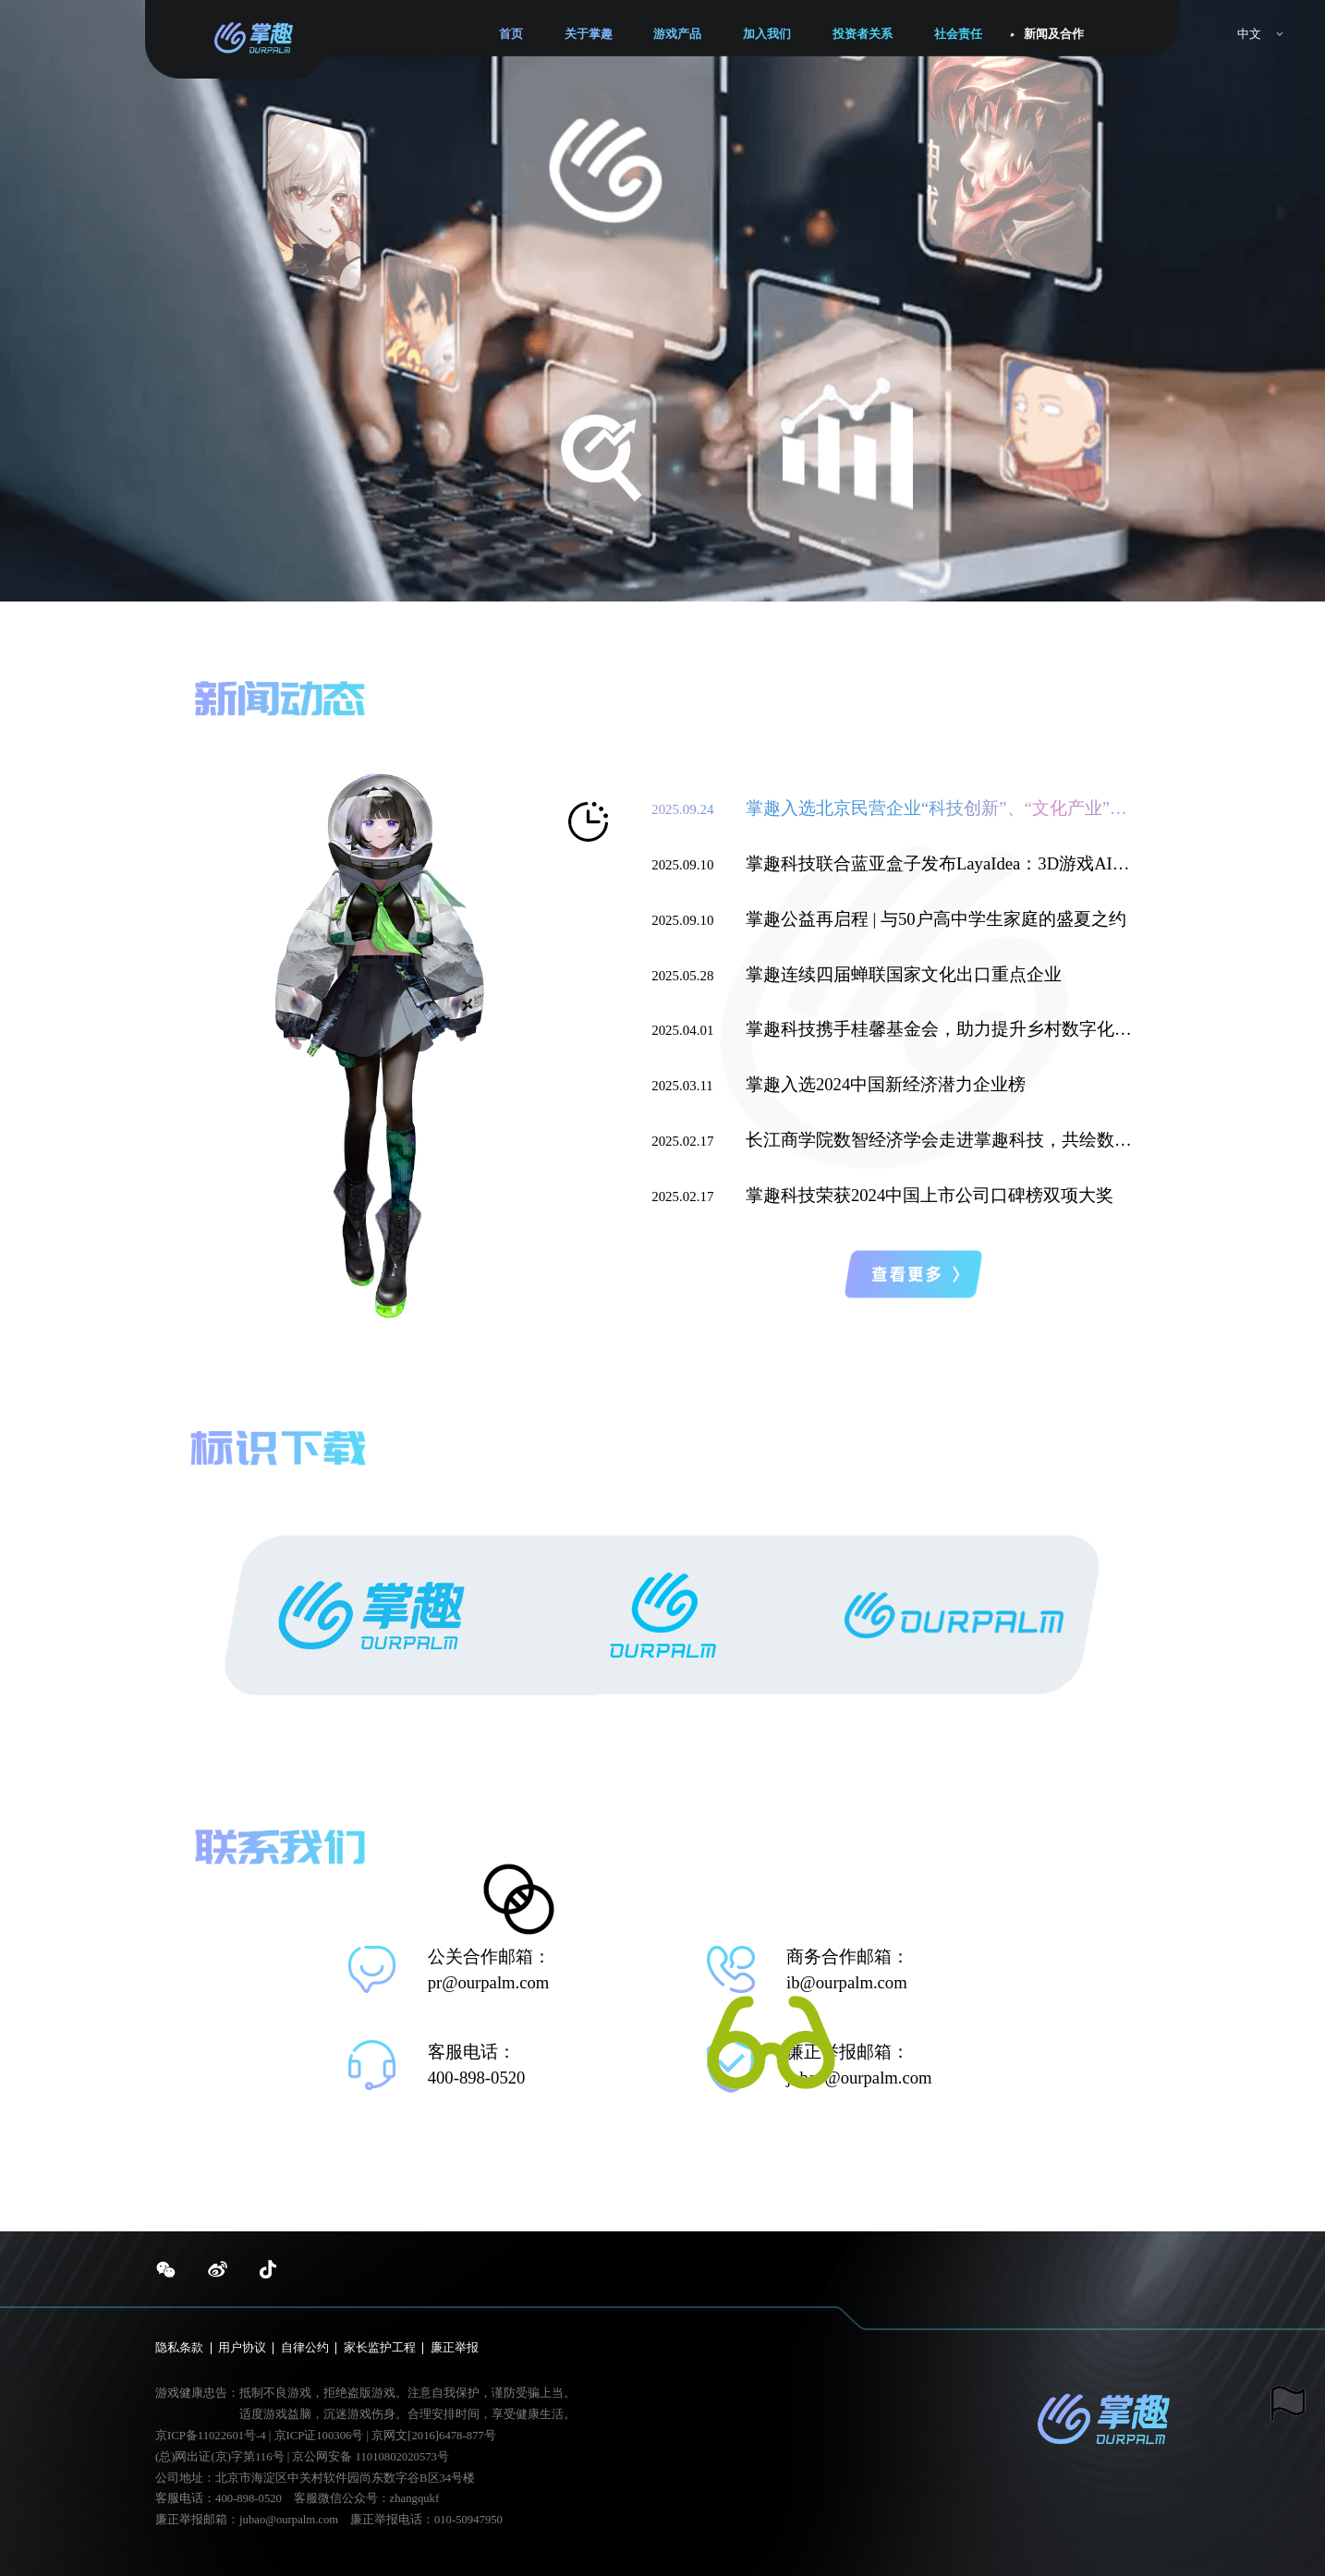 This screenshot has width=1325, height=2576. What do you see at coordinates (1286, 2402) in the screenshot?
I see `flag or mark an item for follow-up` at bounding box center [1286, 2402].